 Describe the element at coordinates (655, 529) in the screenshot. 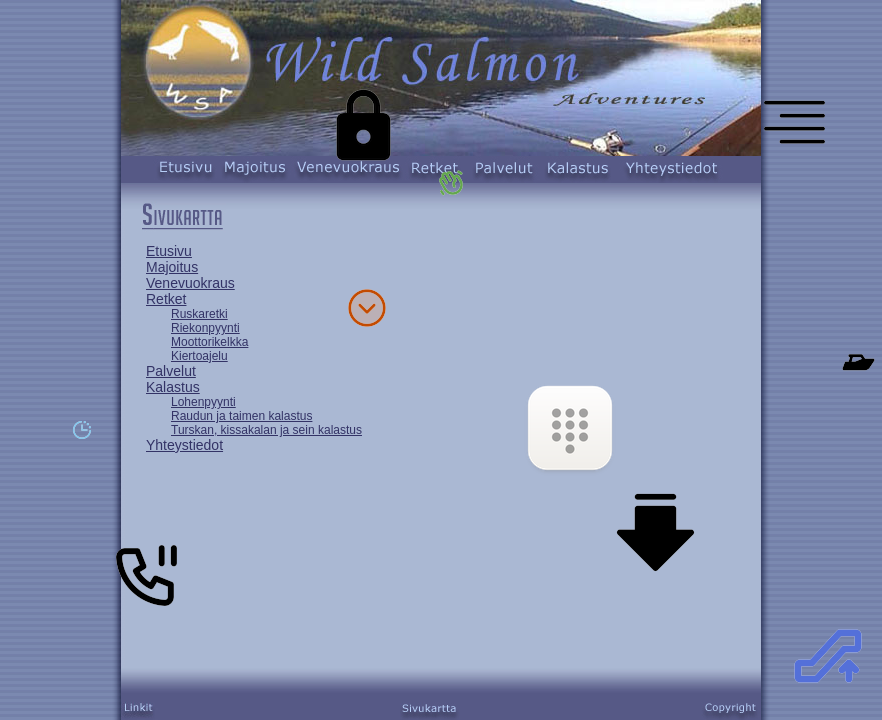

I see `download file or content` at that location.